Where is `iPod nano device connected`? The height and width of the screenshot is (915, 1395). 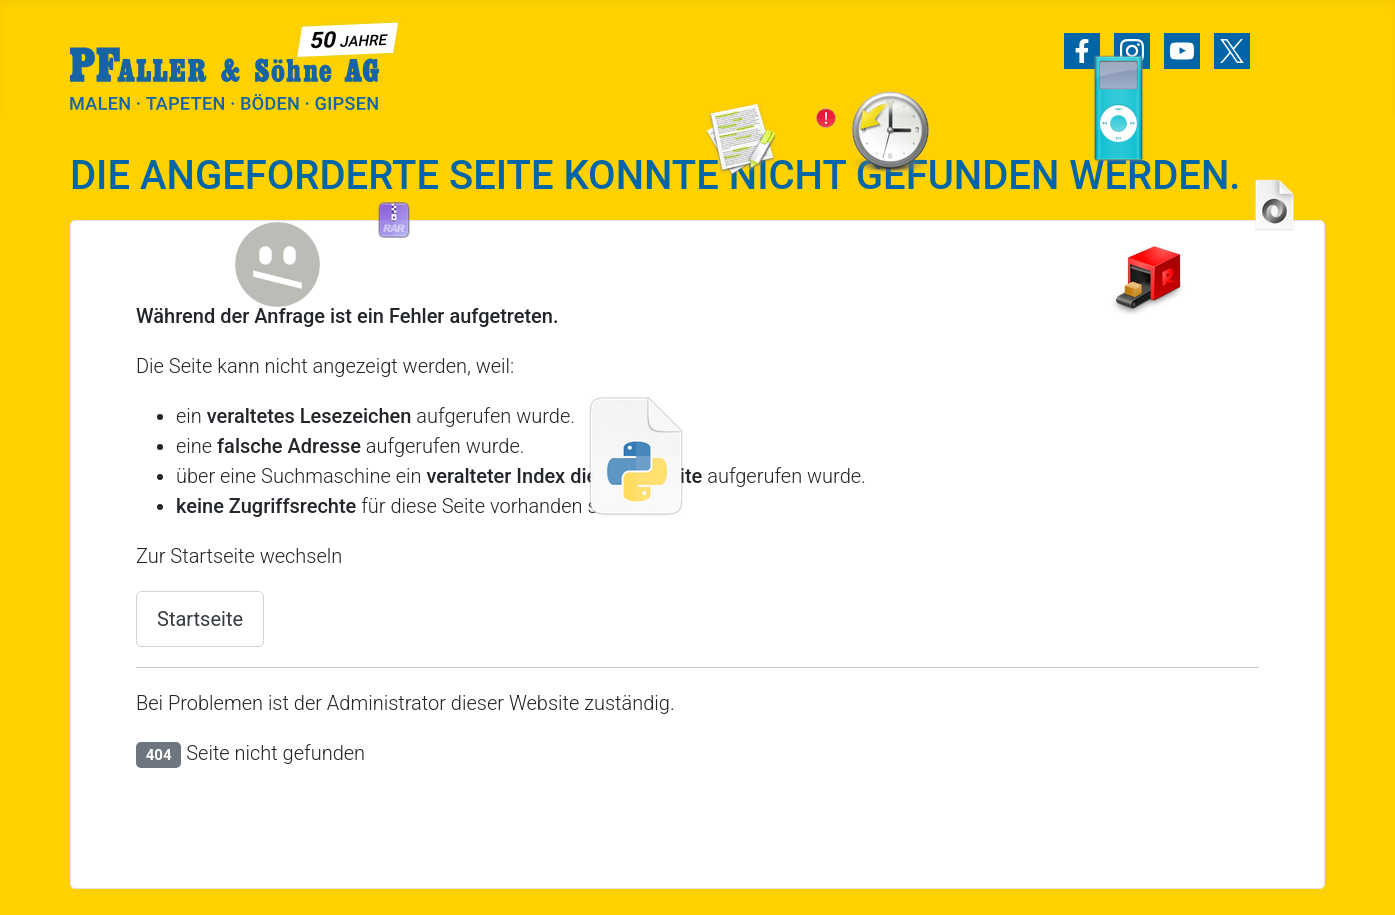 iPod nano device connected is located at coordinates (1118, 108).